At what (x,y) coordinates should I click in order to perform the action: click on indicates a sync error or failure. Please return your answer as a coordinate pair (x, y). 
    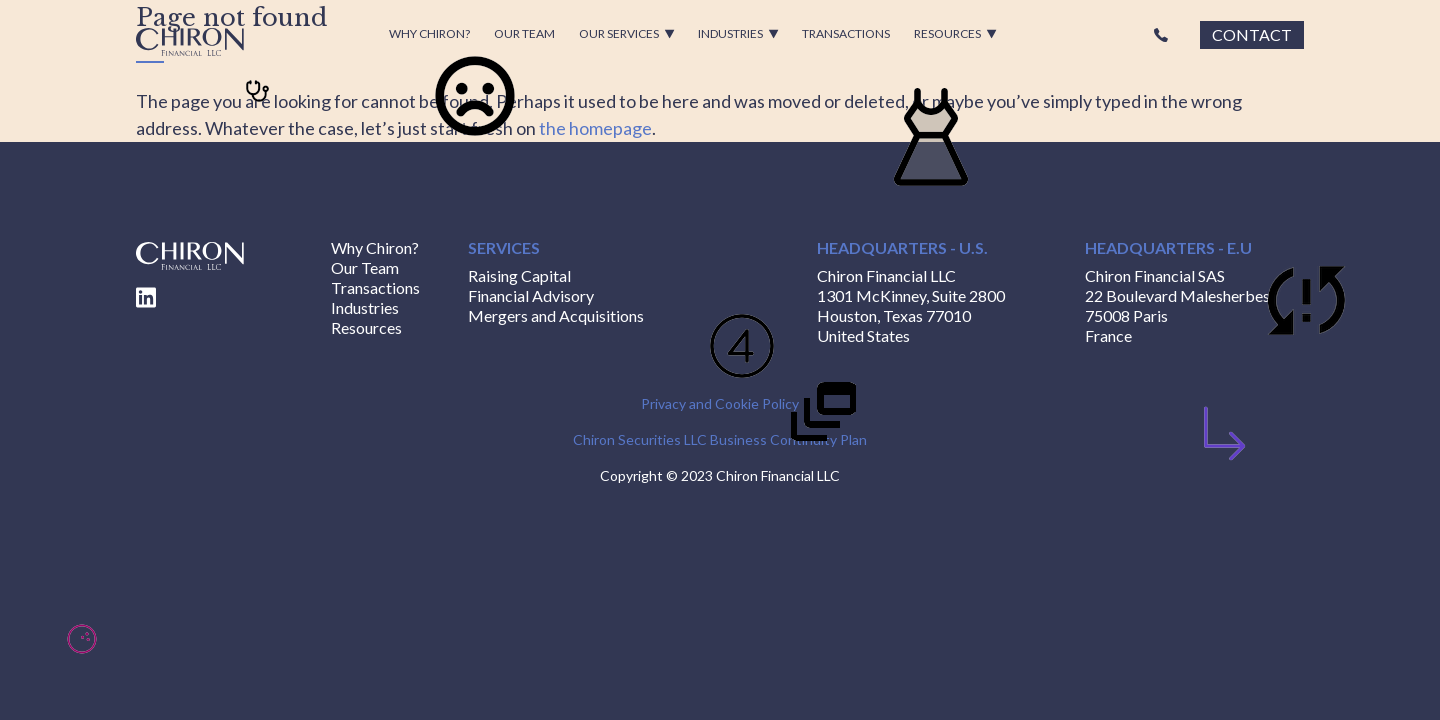
    Looking at the image, I should click on (1306, 300).